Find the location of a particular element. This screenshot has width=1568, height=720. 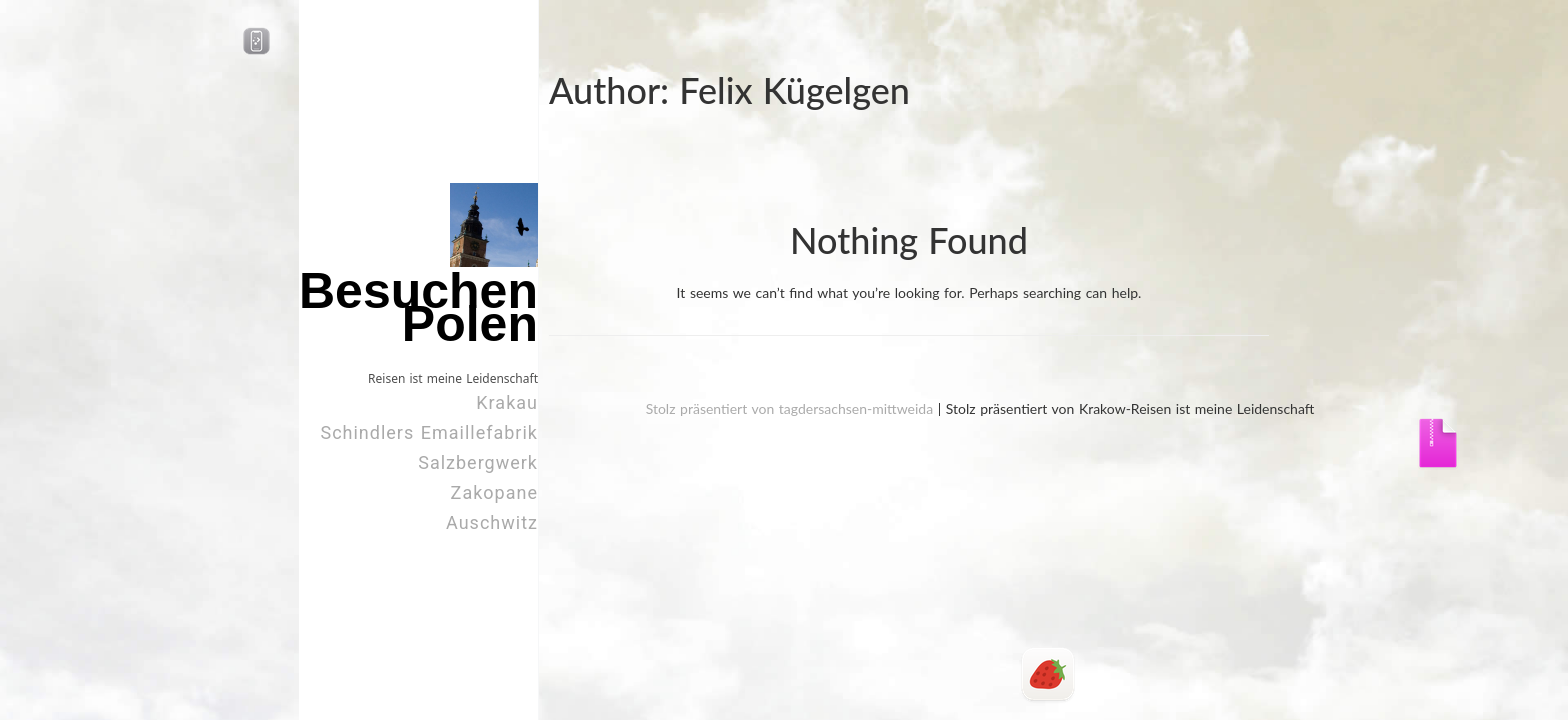

configure kde connect settings is located at coordinates (256, 41).